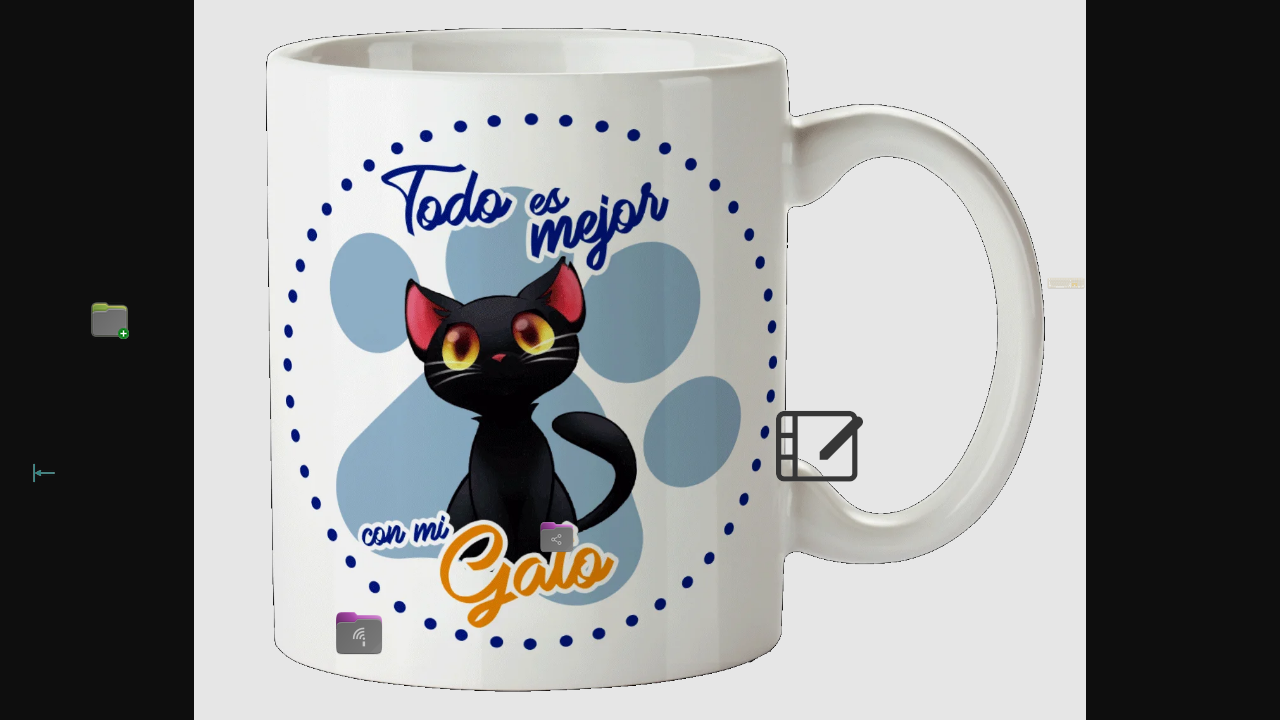  Describe the element at coordinates (1066, 283) in the screenshot. I see `bluetooth keyboard connected (yellow variant)` at that location.